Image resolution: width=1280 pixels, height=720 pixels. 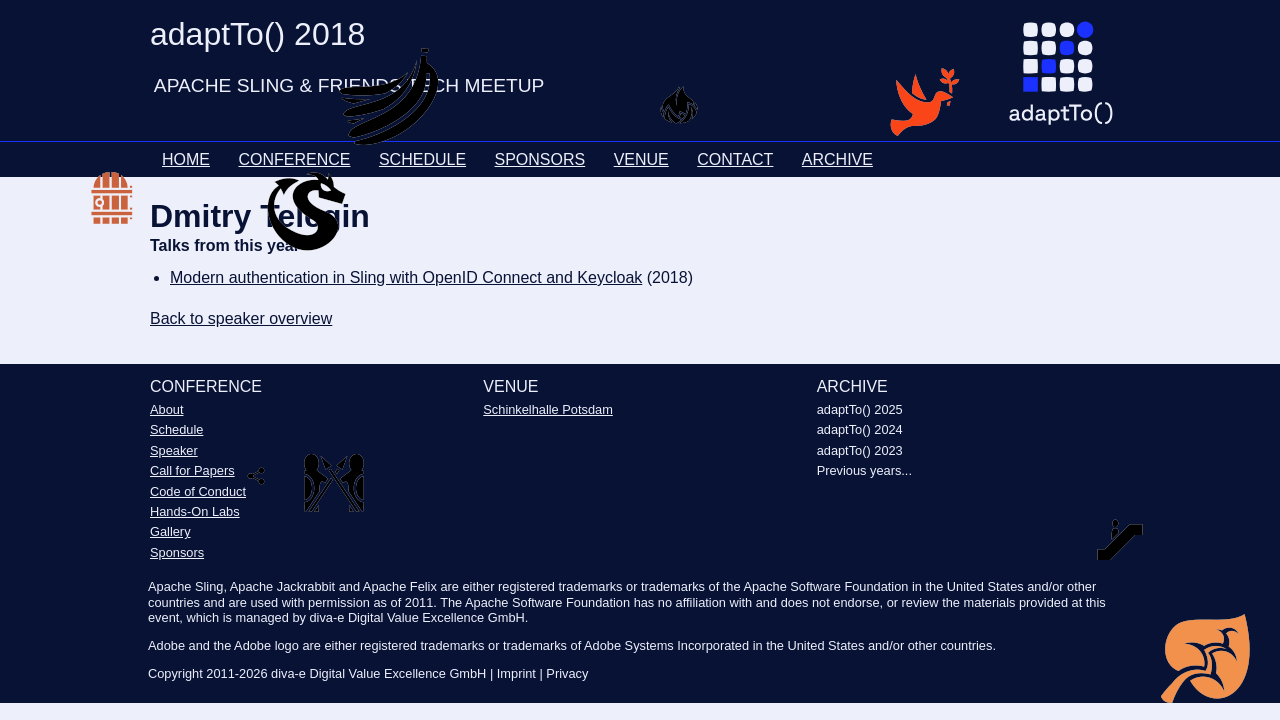 I want to click on indicates peace or harmony theme, so click(x=925, y=102).